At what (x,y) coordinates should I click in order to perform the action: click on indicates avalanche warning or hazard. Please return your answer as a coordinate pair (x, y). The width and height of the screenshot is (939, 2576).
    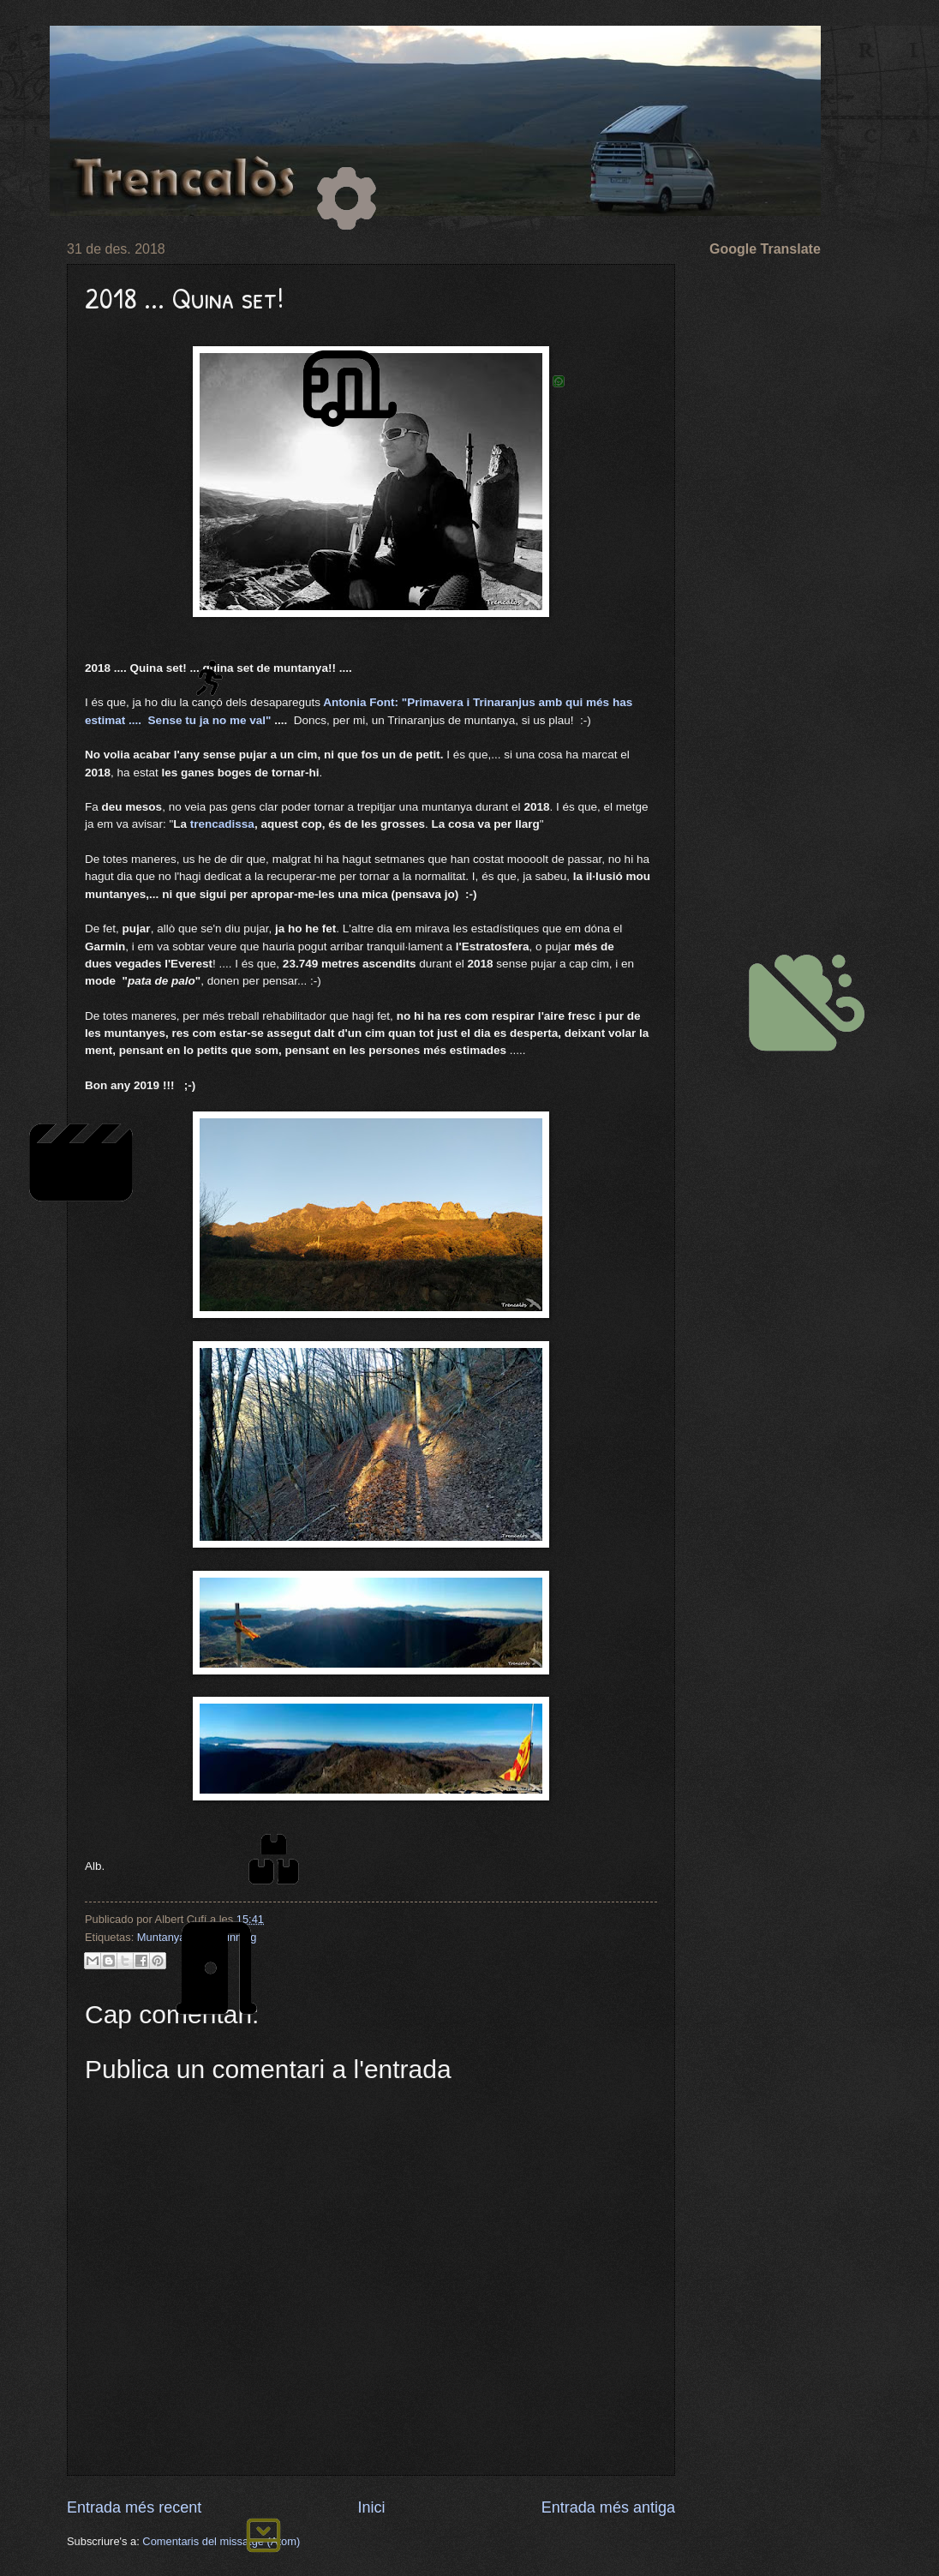
    Looking at the image, I should click on (806, 999).